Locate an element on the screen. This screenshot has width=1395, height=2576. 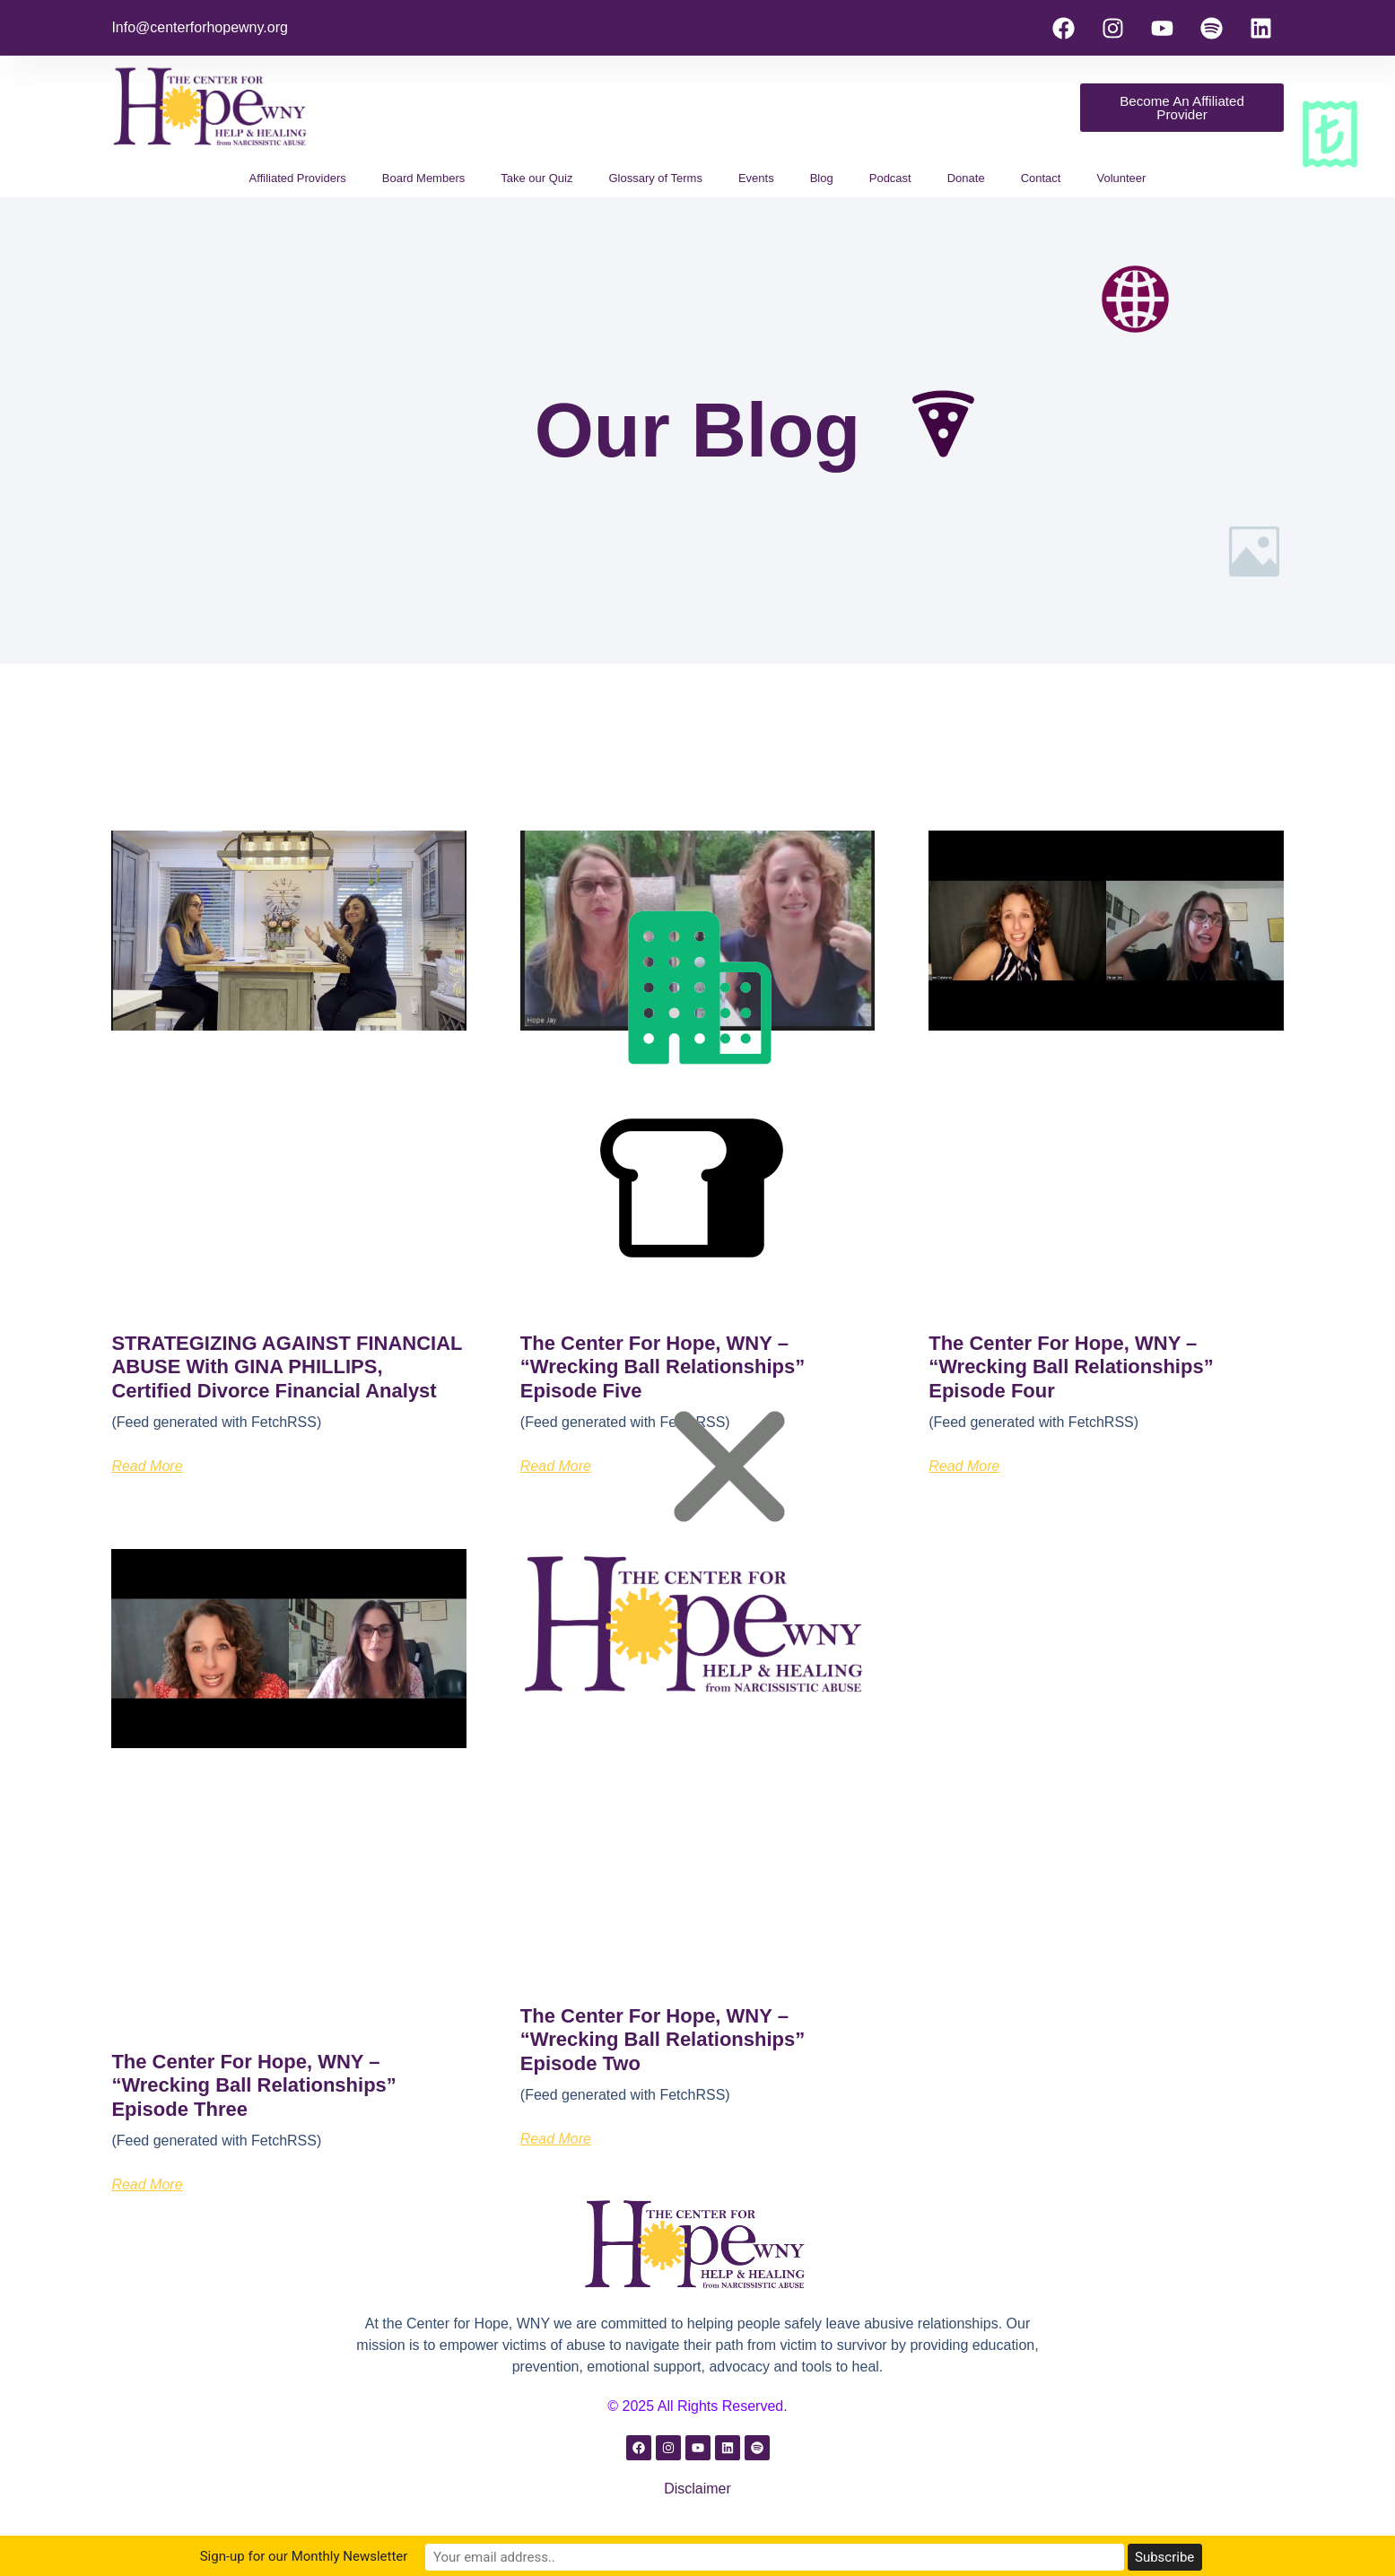
browse bakery or bread products is located at coordinates (694, 1188).